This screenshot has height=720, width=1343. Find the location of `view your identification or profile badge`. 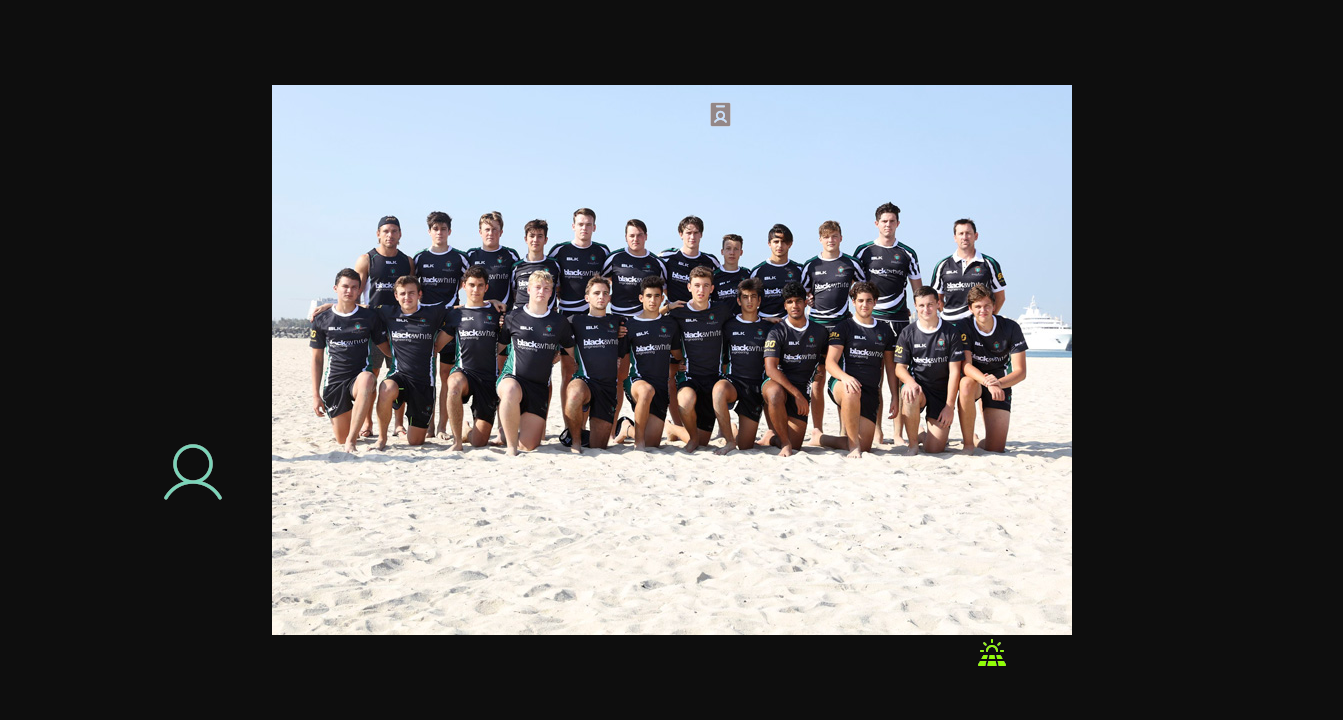

view your identification or profile badge is located at coordinates (720, 114).